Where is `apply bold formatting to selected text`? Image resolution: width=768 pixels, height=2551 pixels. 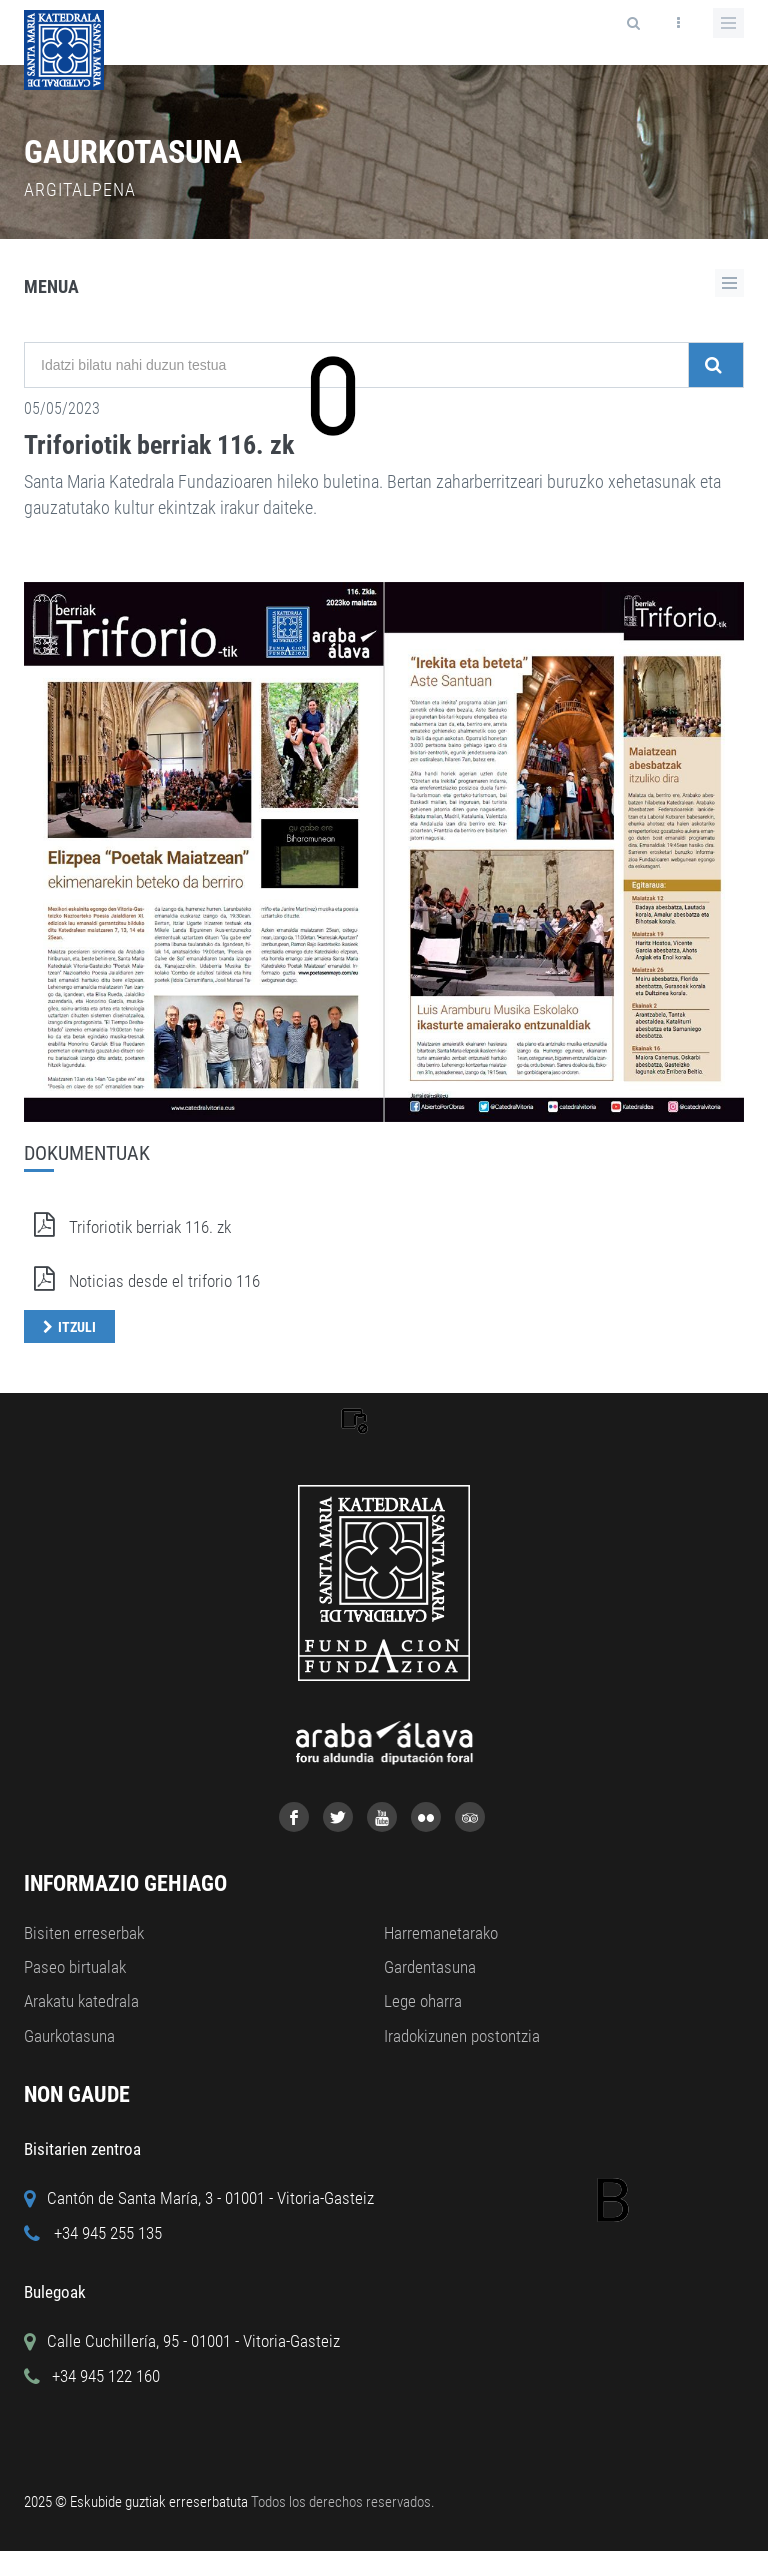
apply bold formatting to selected text is located at coordinates (611, 2200).